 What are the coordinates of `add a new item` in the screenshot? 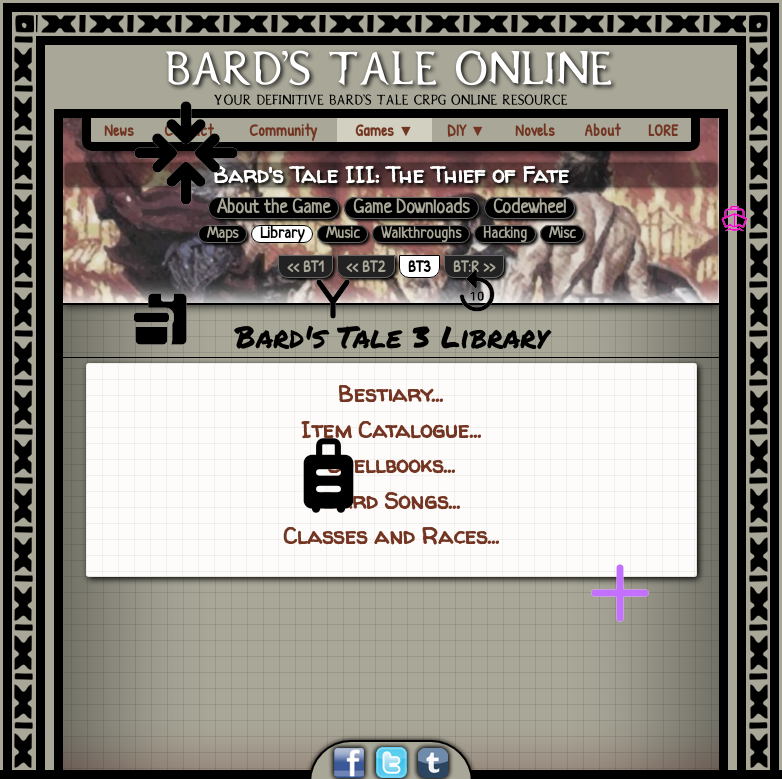 It's located at (620, 593).